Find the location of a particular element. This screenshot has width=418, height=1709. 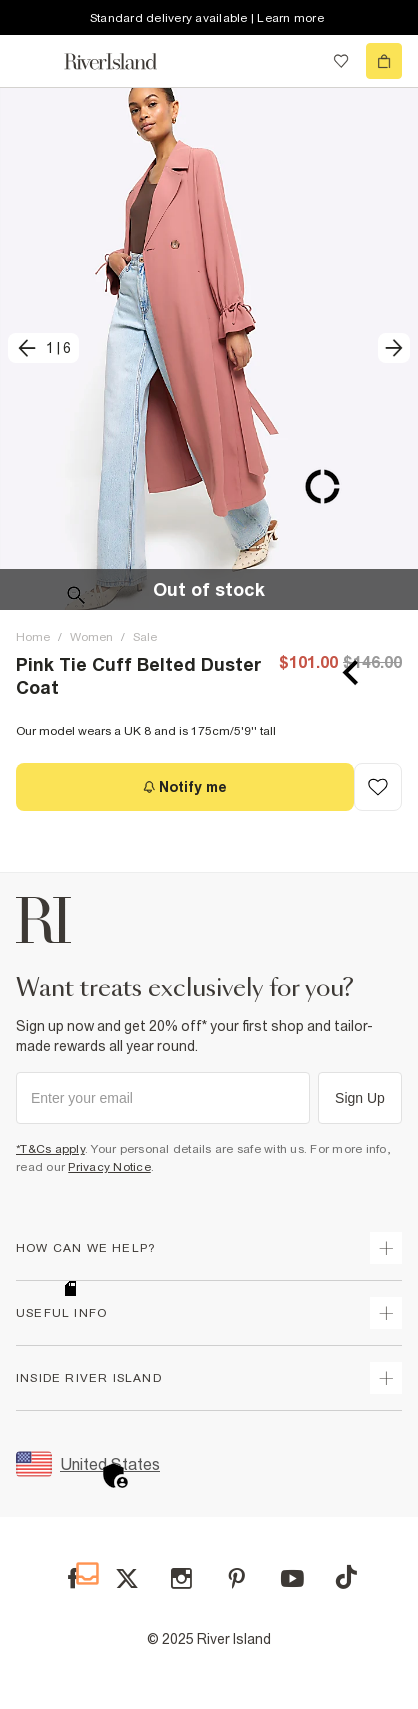

access admin or security settings is located at coordinates (115, 1475).